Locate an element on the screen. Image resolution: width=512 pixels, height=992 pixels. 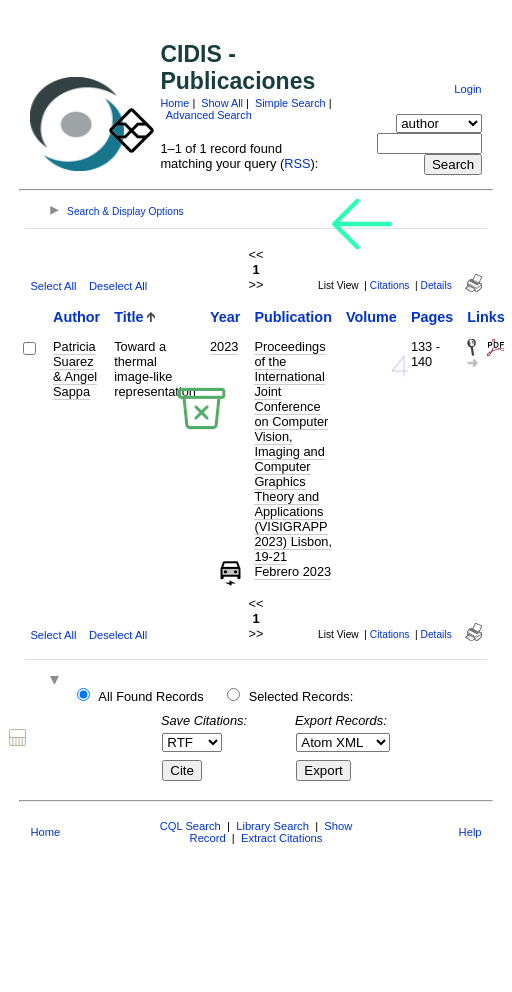
toggle bottom panel visibility is located at coordinates (17, 737).